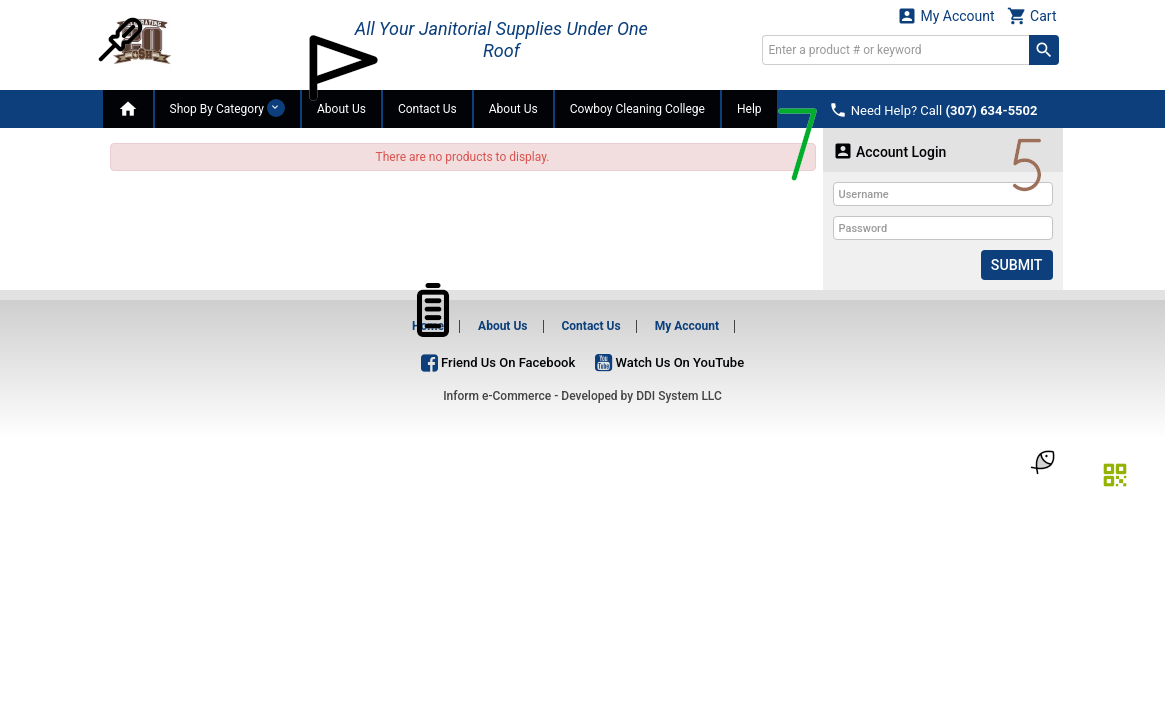 This screenshot has height=720, width=1165. What do you see at coordinates (1043, 461) in the screenshot?
I see `browse seafood or fish-related content` at bounding box center [1043, 461].